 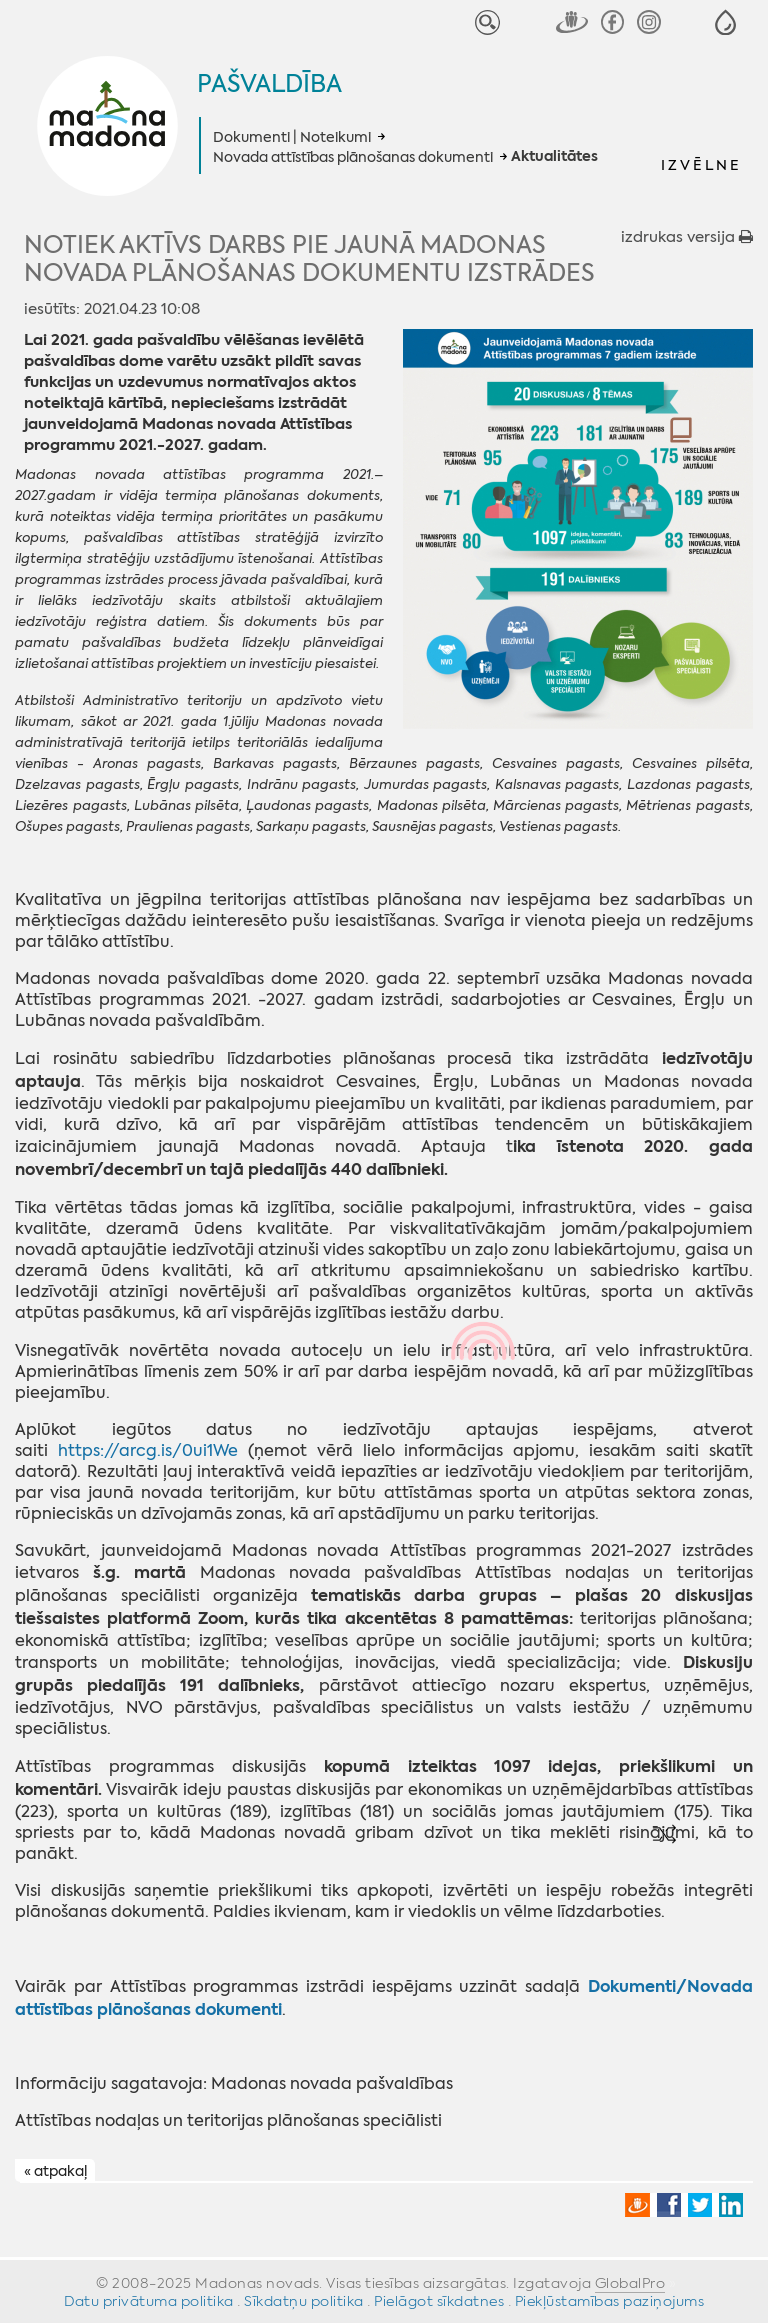 I want to click on indicates pride or lgbtq+ content, so click(x=483, y=1343).